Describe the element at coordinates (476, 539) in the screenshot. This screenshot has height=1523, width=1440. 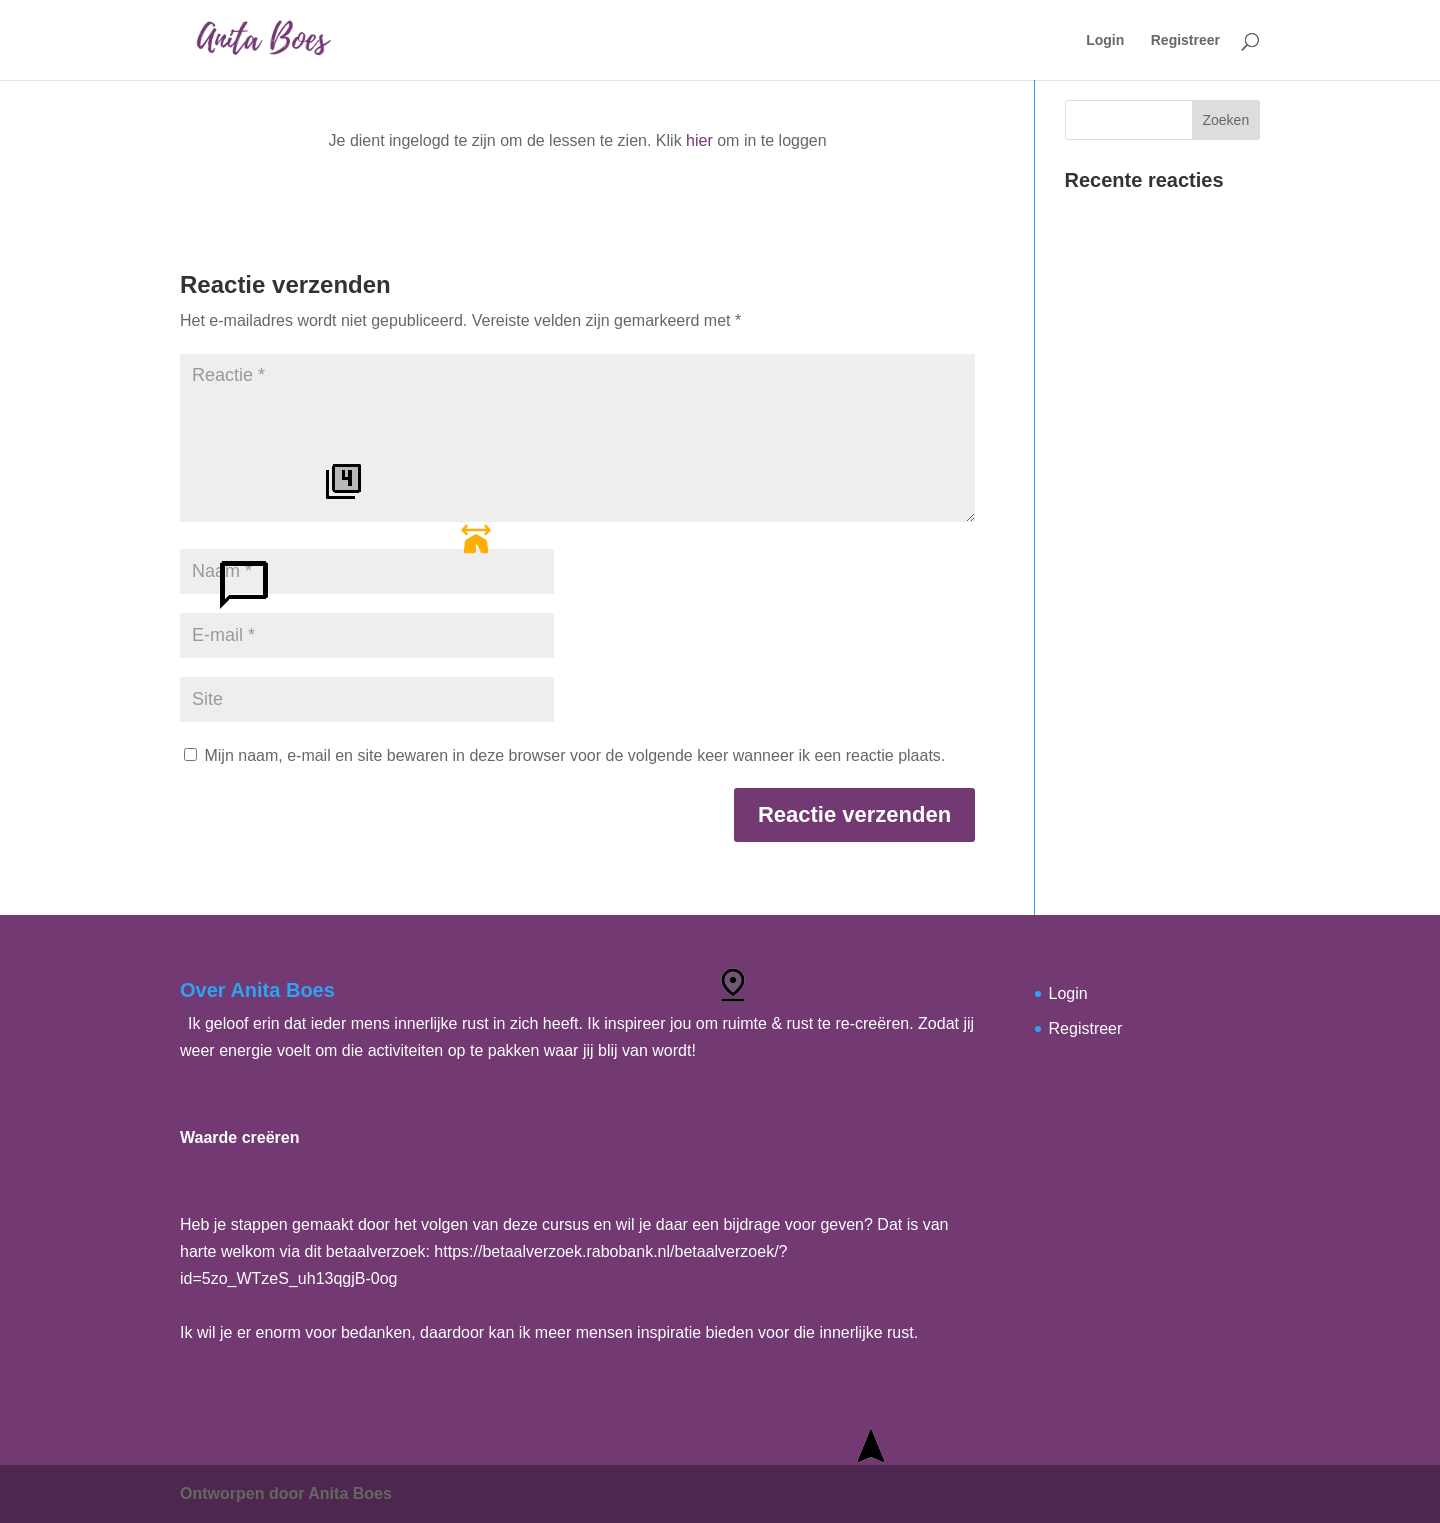
I see `adjust tent or campsite width` at that location.